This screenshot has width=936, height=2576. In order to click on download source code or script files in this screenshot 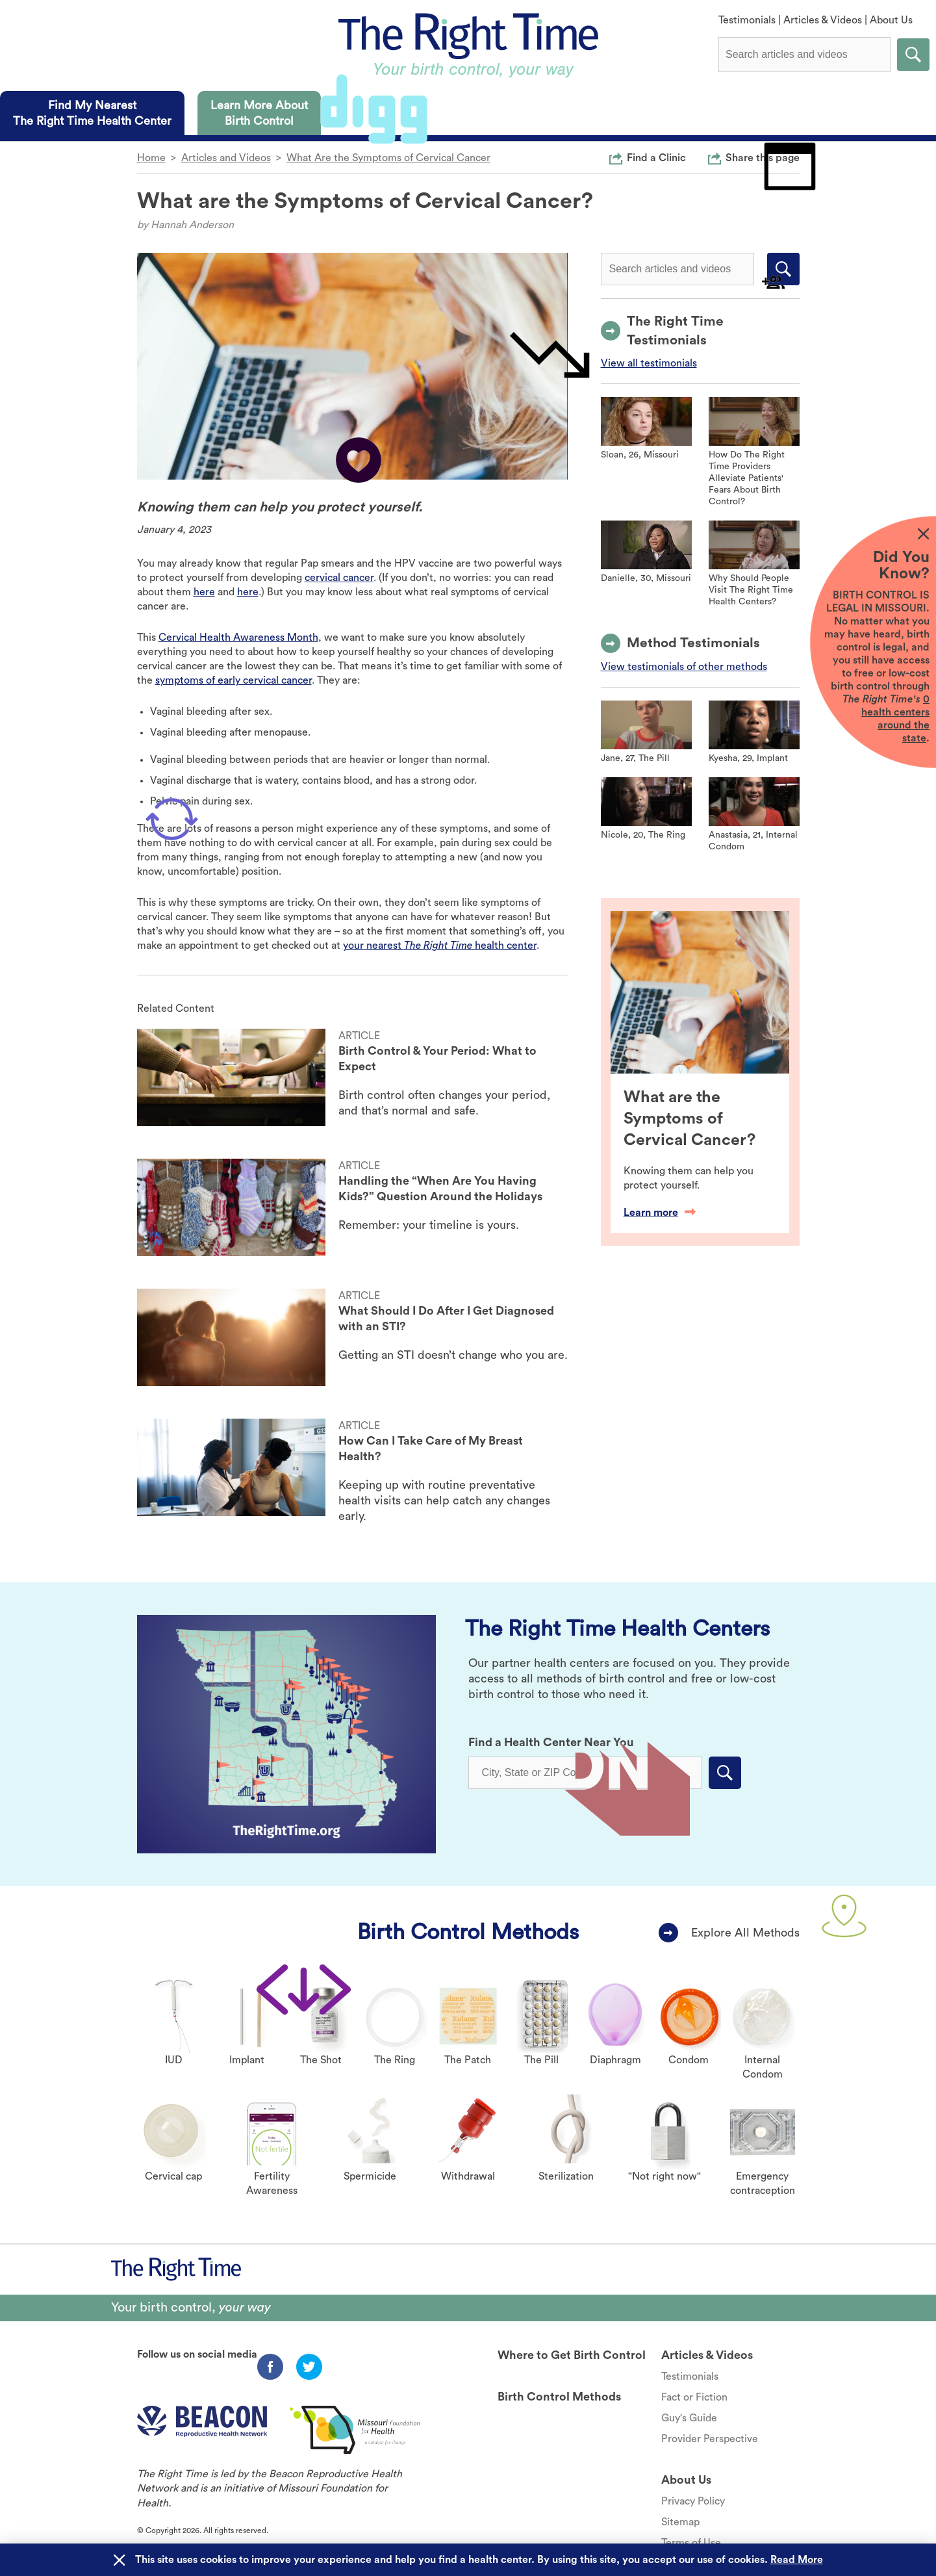, I will do `click(303, 1989)`.